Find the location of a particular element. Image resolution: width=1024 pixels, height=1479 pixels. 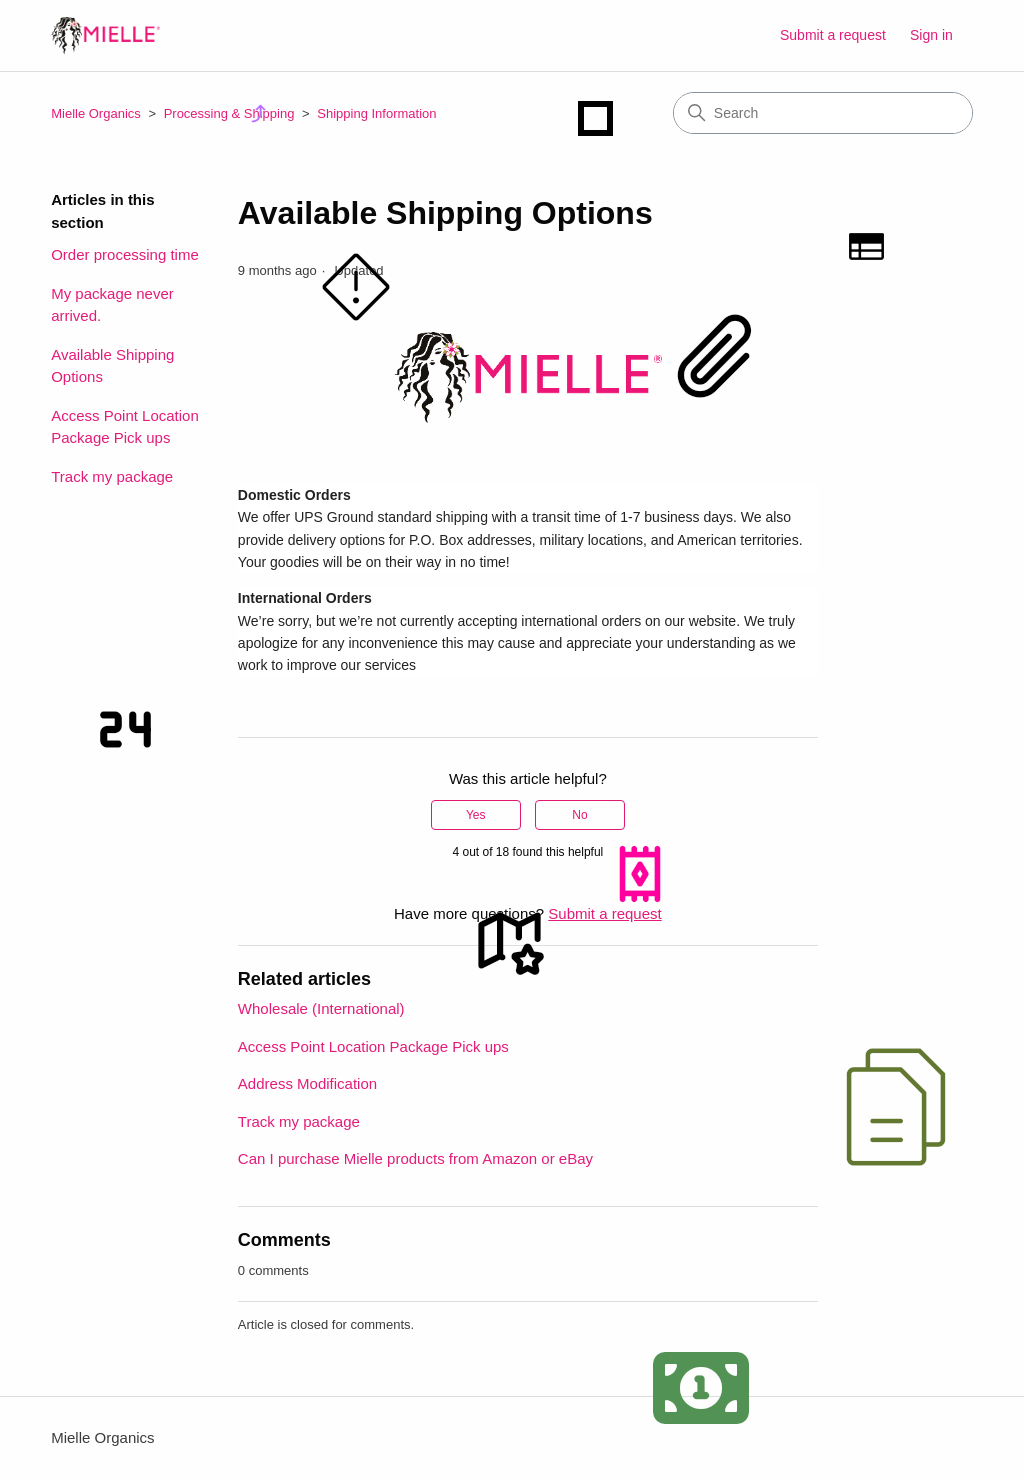

view payment or billing details is located at coordinates (701, 1388).